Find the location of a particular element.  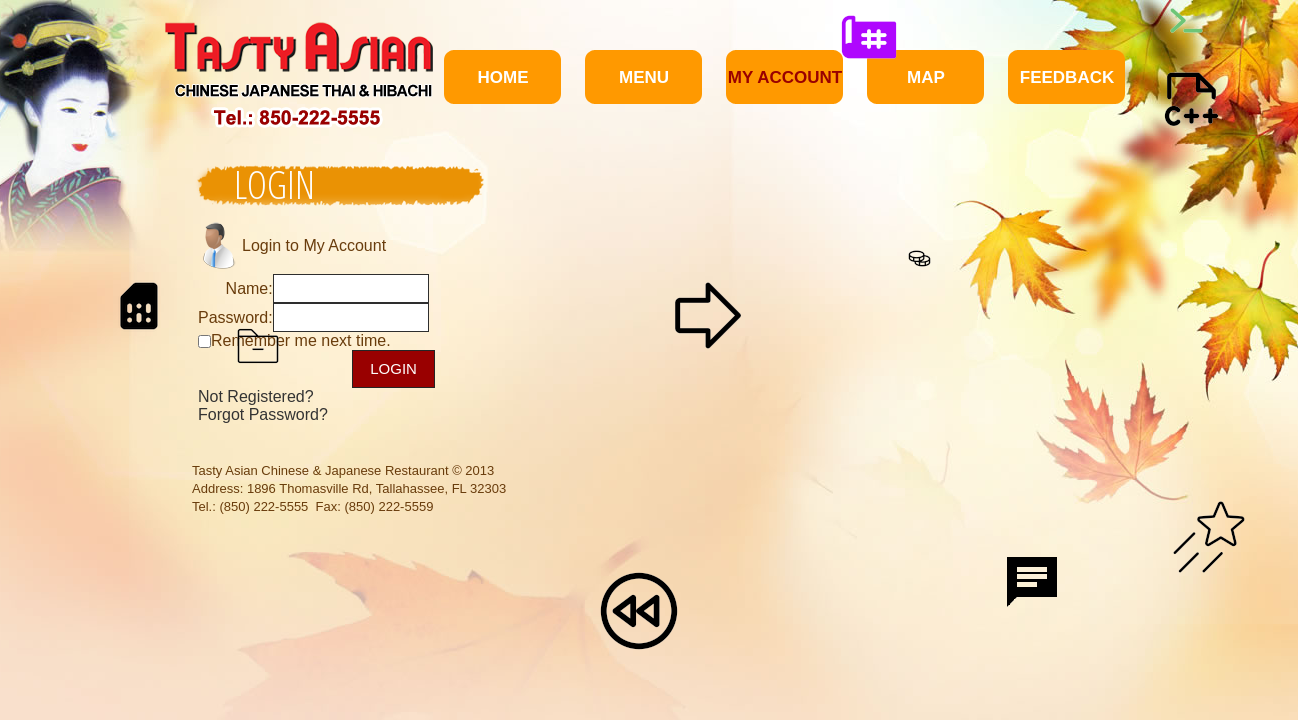

open the command line terminal is located at coordinates (1186, 20).